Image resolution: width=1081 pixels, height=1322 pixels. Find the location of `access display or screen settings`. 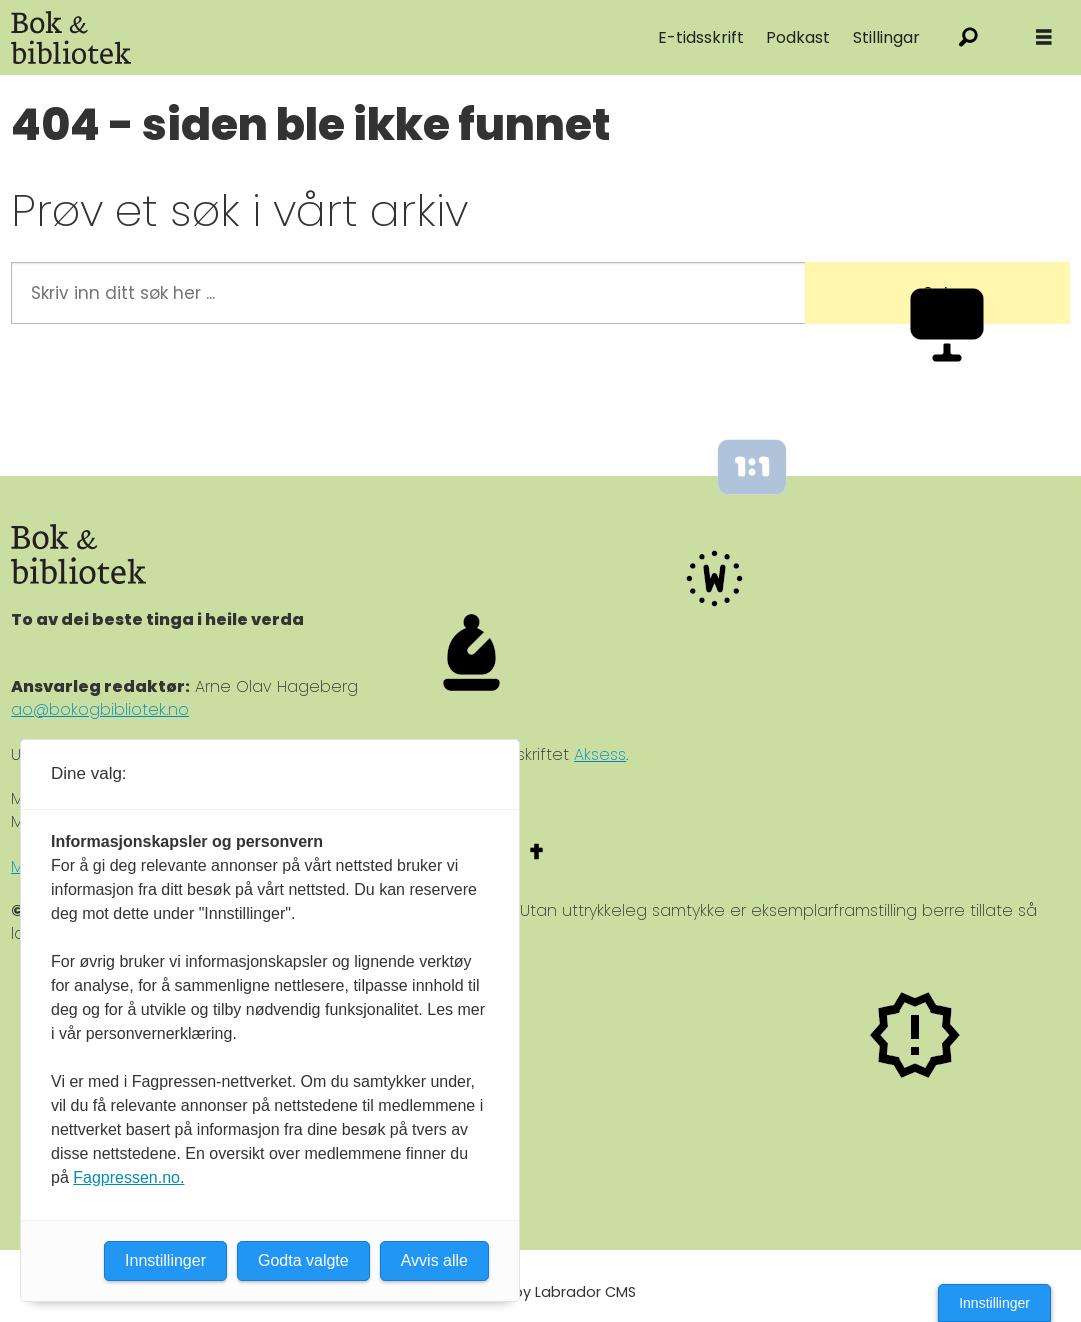

access display or screen settings is located at coordinates (947, 325).